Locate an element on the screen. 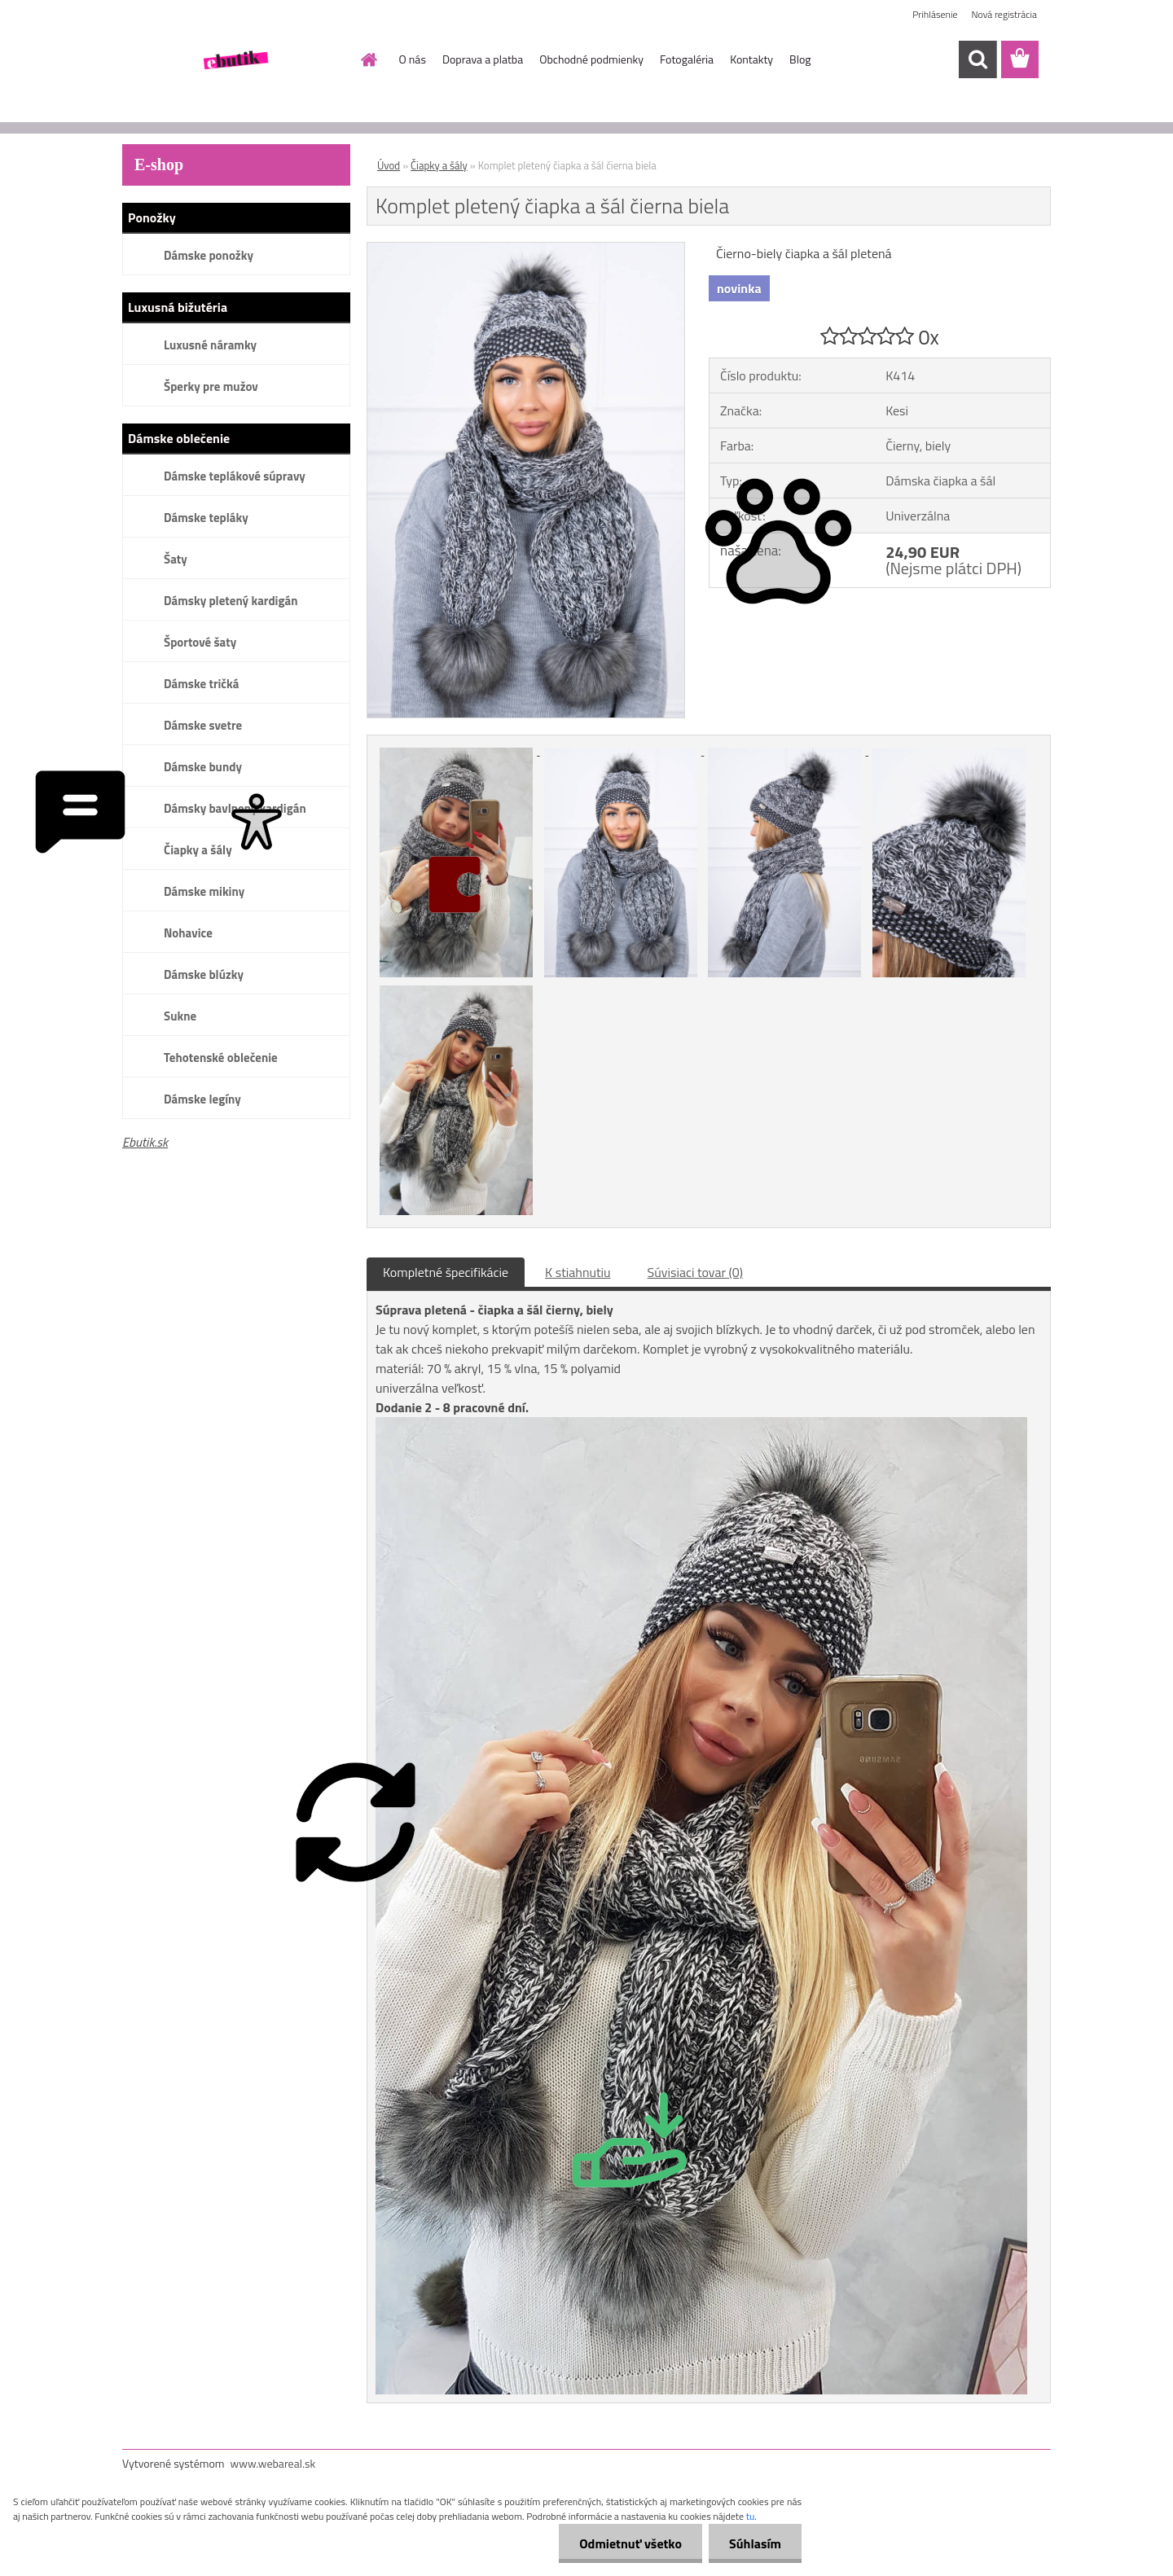 The image size is (1173, 2576). open chat or messaging is located at coordinates (80, 805).